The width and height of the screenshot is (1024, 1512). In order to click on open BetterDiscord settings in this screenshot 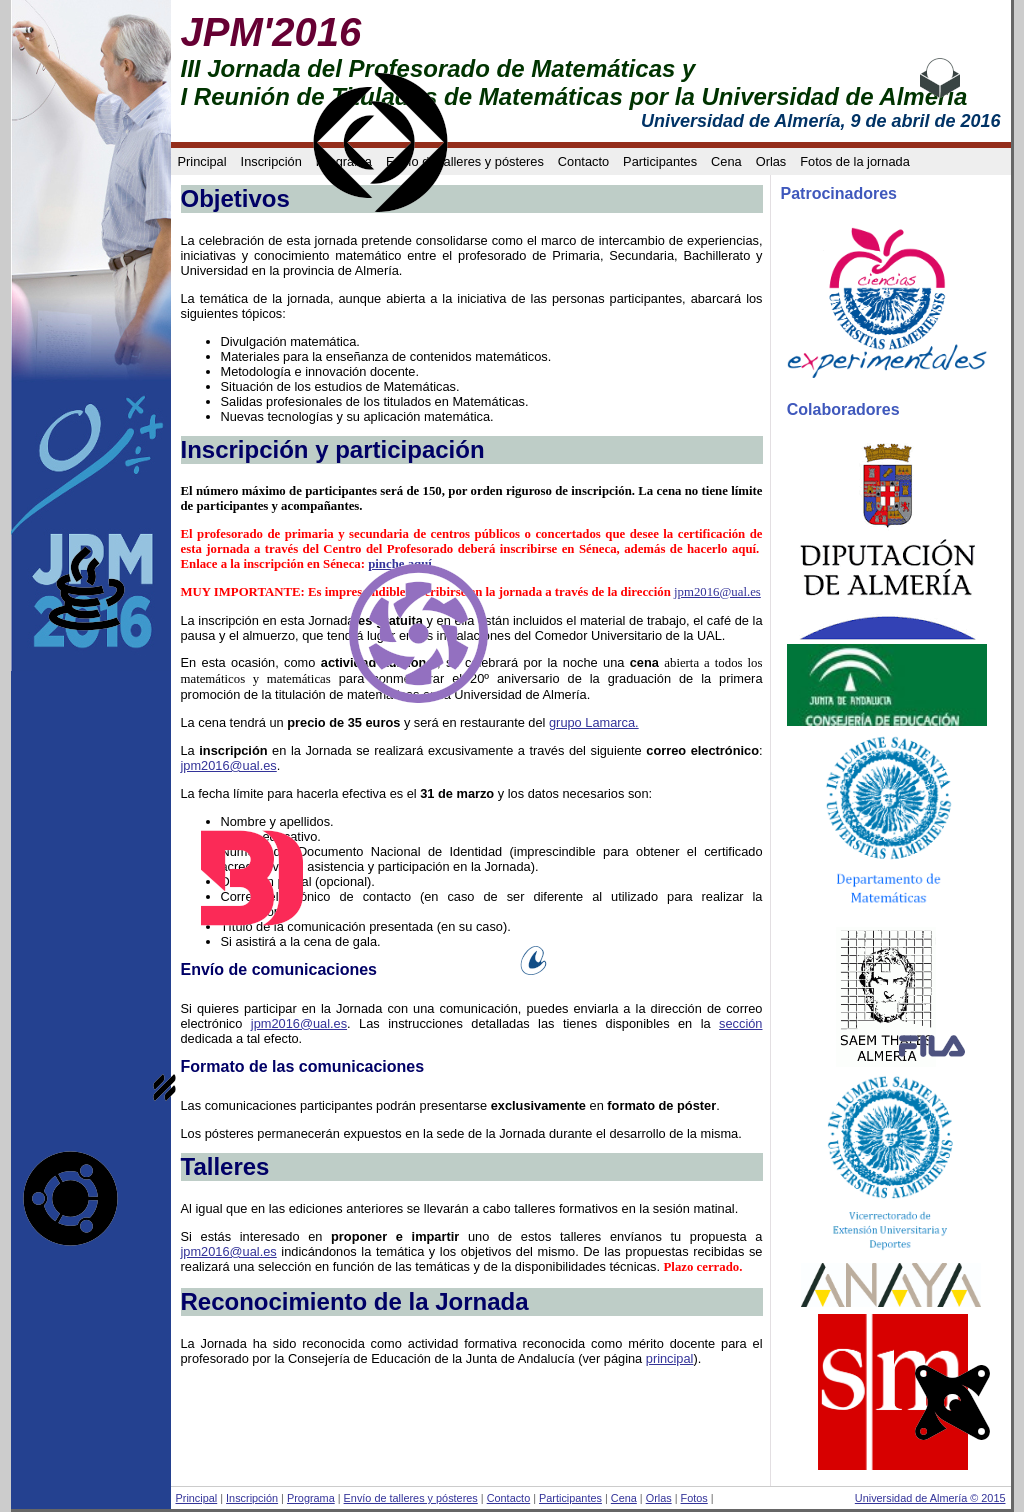, I will do `click(252, 878)`.